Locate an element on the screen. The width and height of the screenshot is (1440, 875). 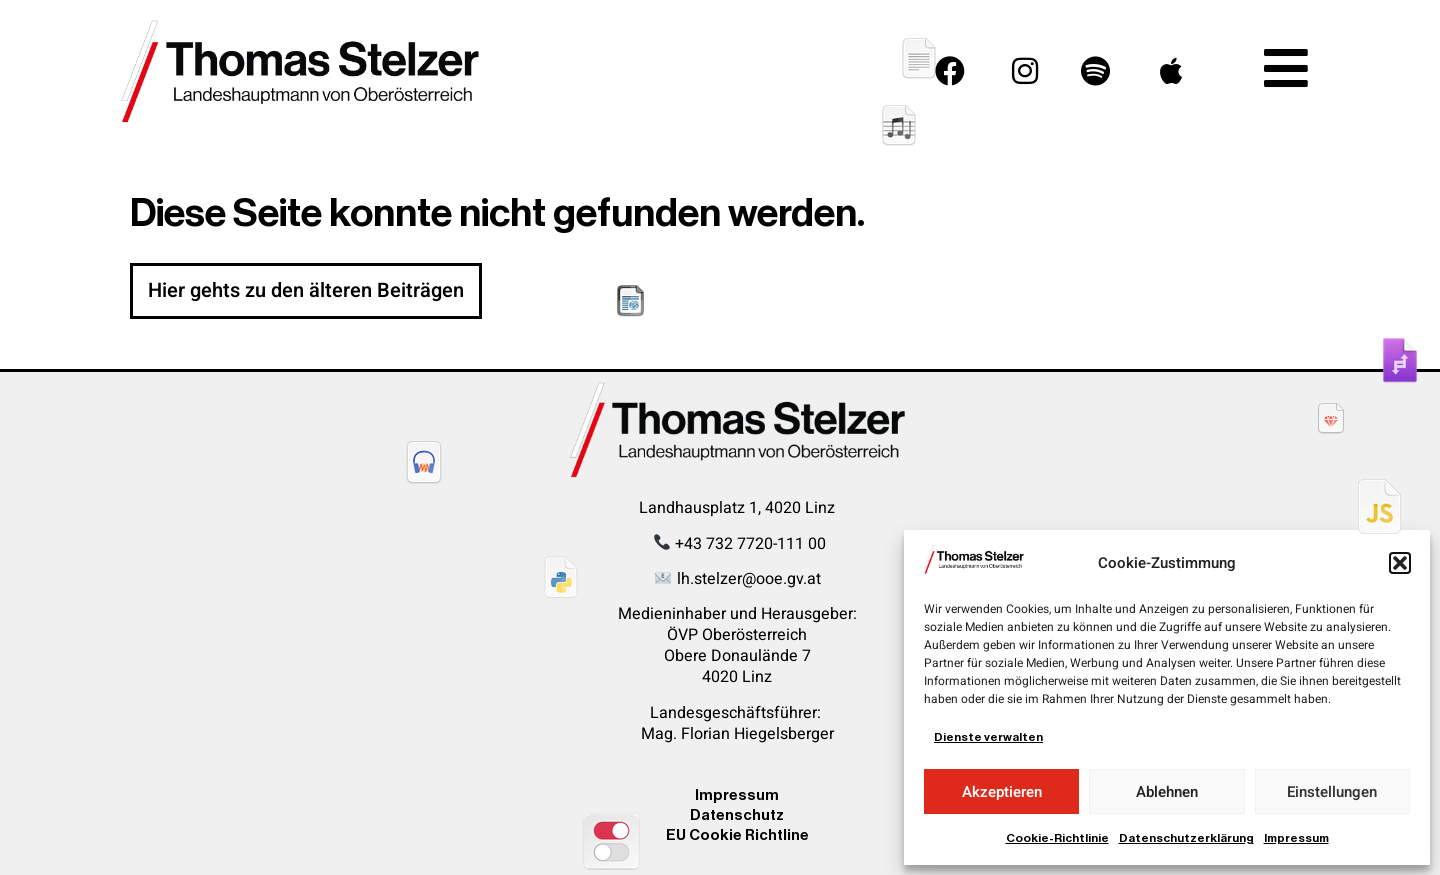
open a libreoffice web document is located at coordinates (630, 300).